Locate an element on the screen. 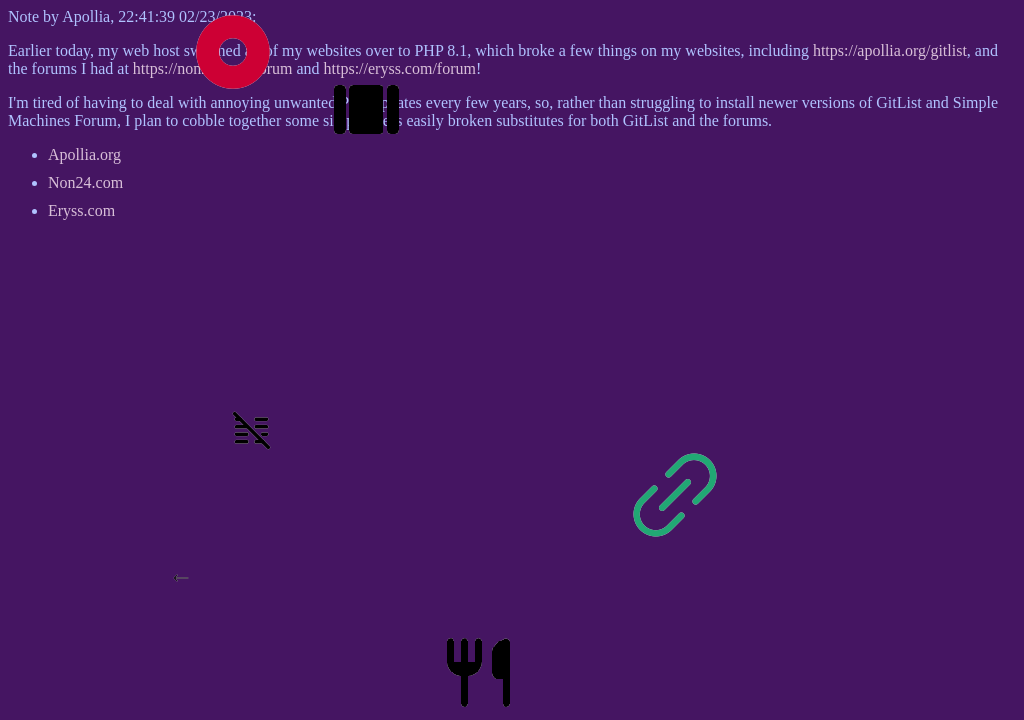  switch to array or column view layout is located at coordinates (364, 111).